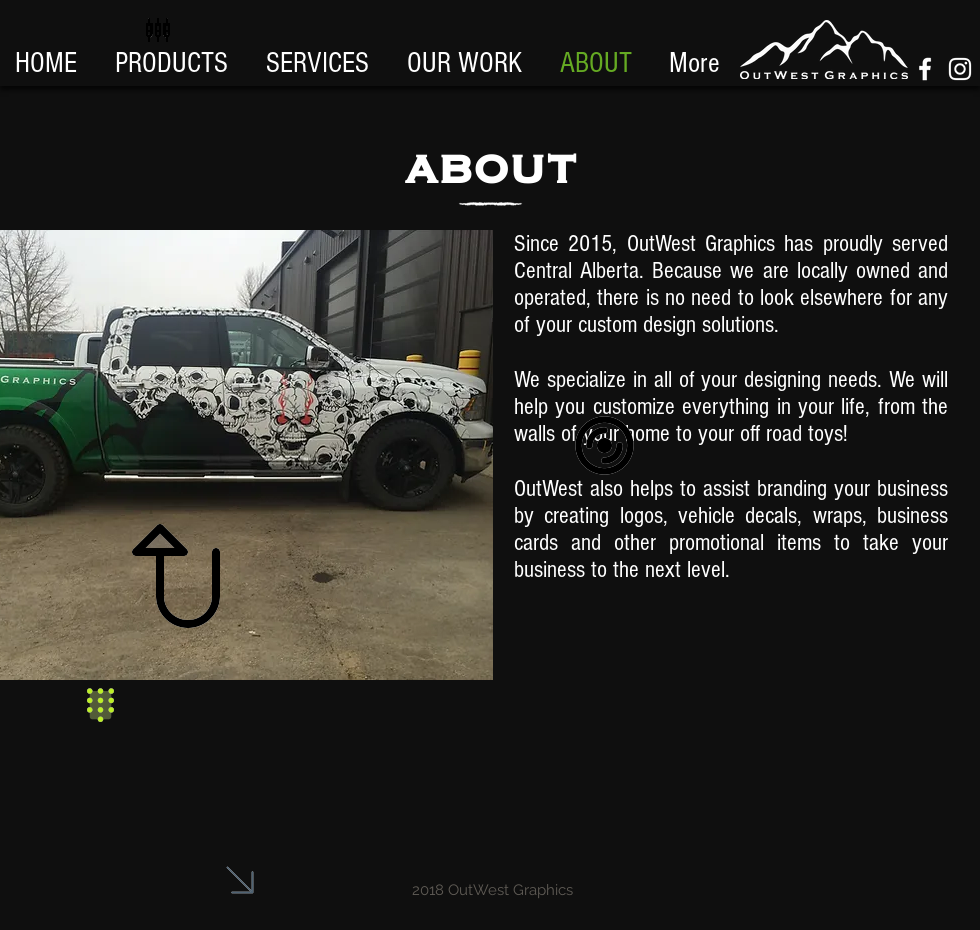 This screenshot has height=930, width=980. Describe the element at coordinates (158, 30) in the screenshot. I see `configure audio/video input settings` at that location.